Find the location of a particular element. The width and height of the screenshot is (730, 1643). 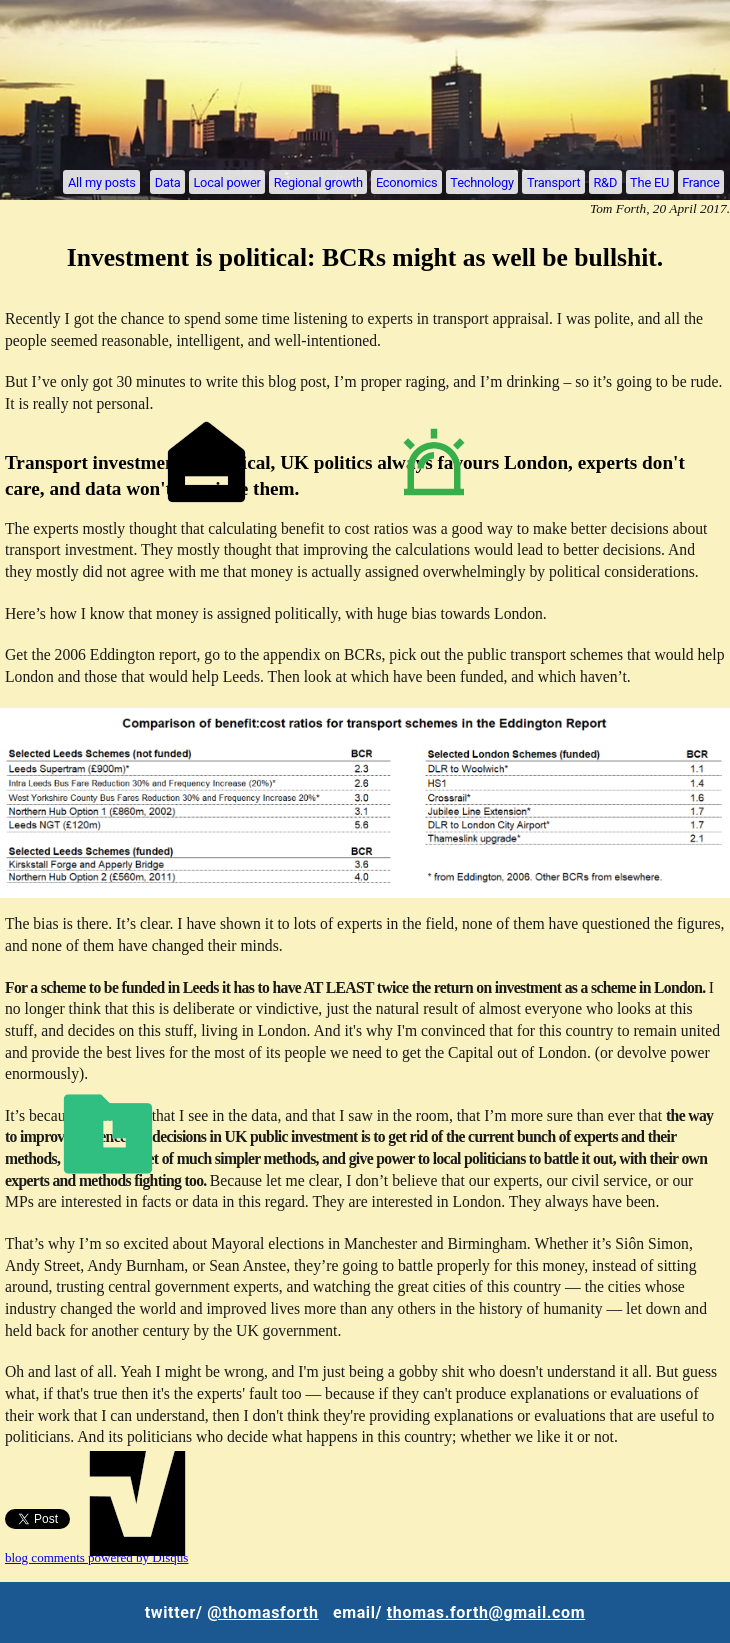

view folder history or recent files is located at coordinates (108, 1134).